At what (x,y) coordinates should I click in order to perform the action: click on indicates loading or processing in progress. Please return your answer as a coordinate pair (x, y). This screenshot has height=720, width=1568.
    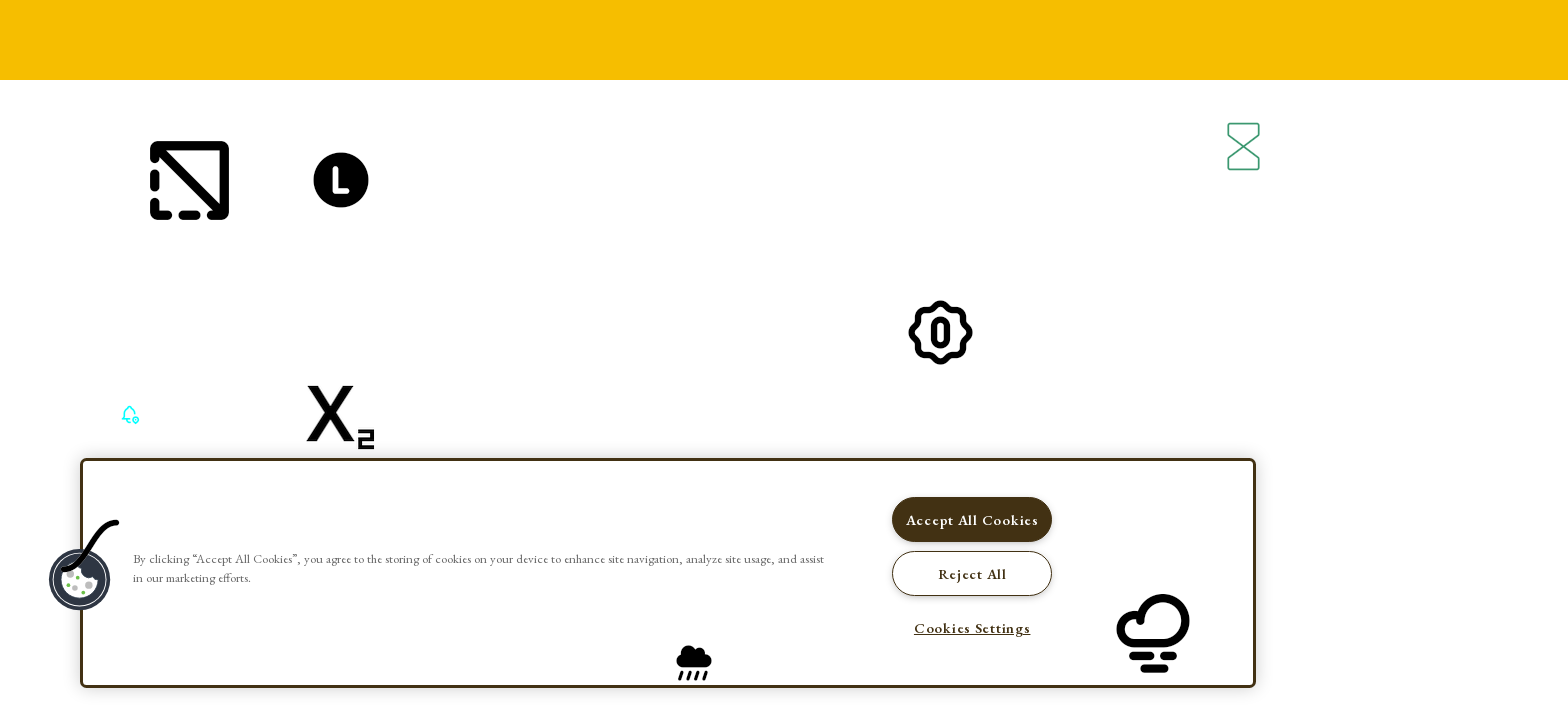
    Looking at the image, I should click on (1243, 146).